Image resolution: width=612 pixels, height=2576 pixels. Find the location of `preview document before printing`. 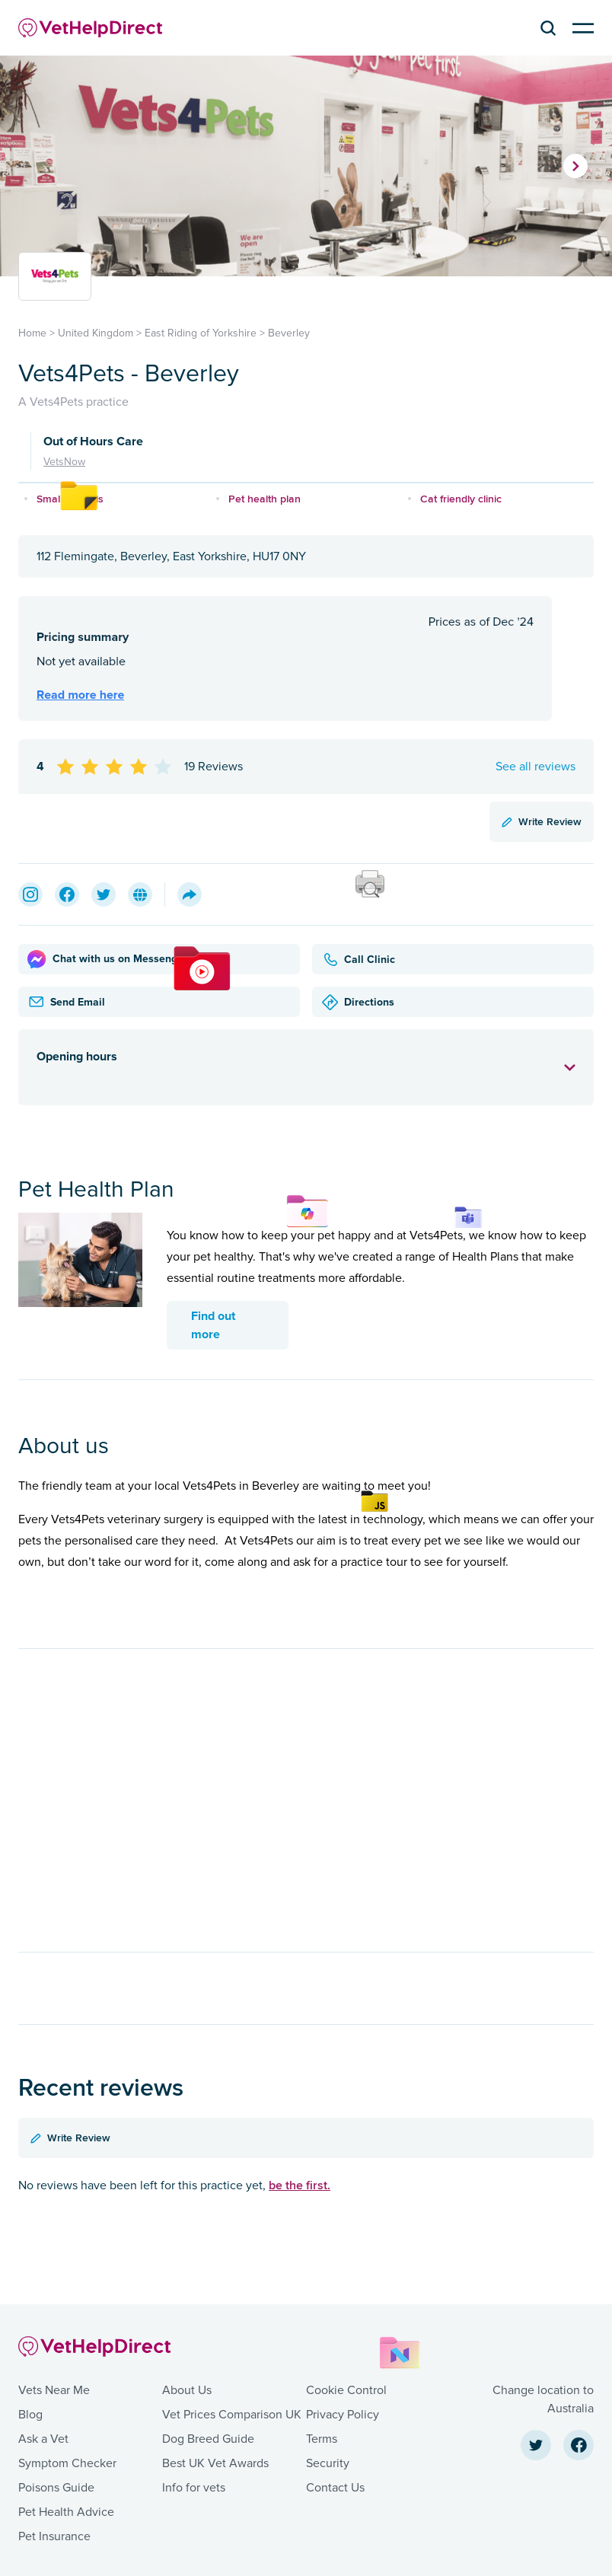

preview document before printing is located at coordinates (370, 884).